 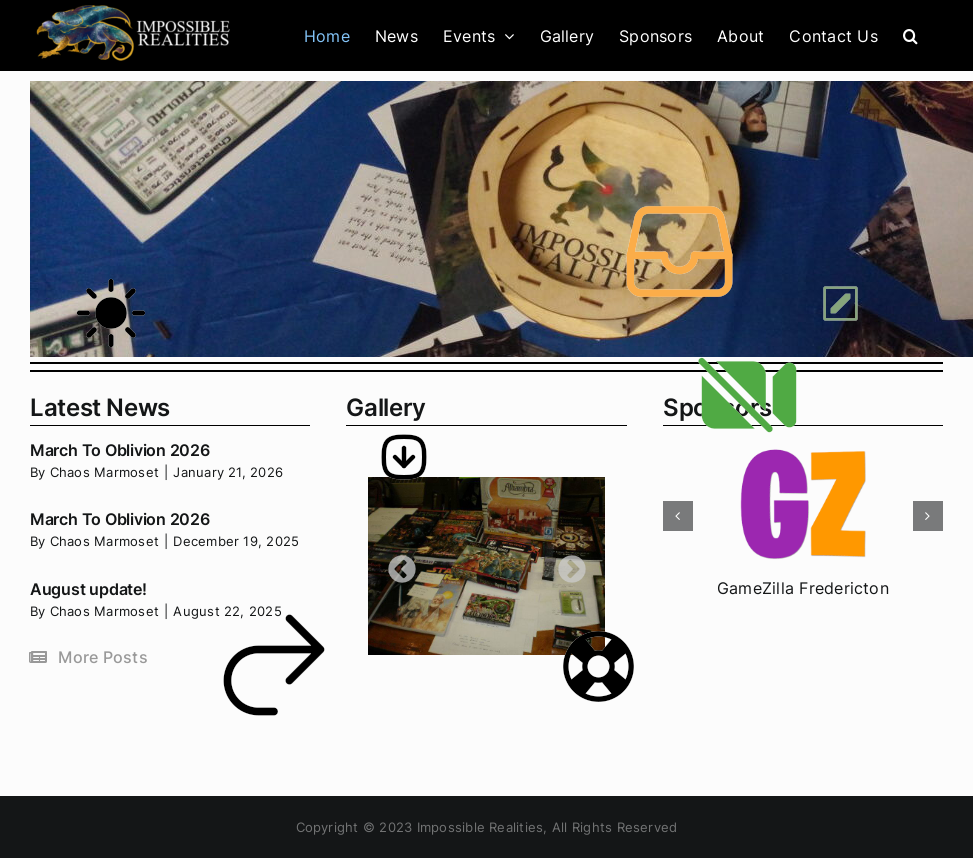 What do you see at coordinates (111, 313) in the screenshot?
I see `switch to light mode` at bounding box center [111, 313].